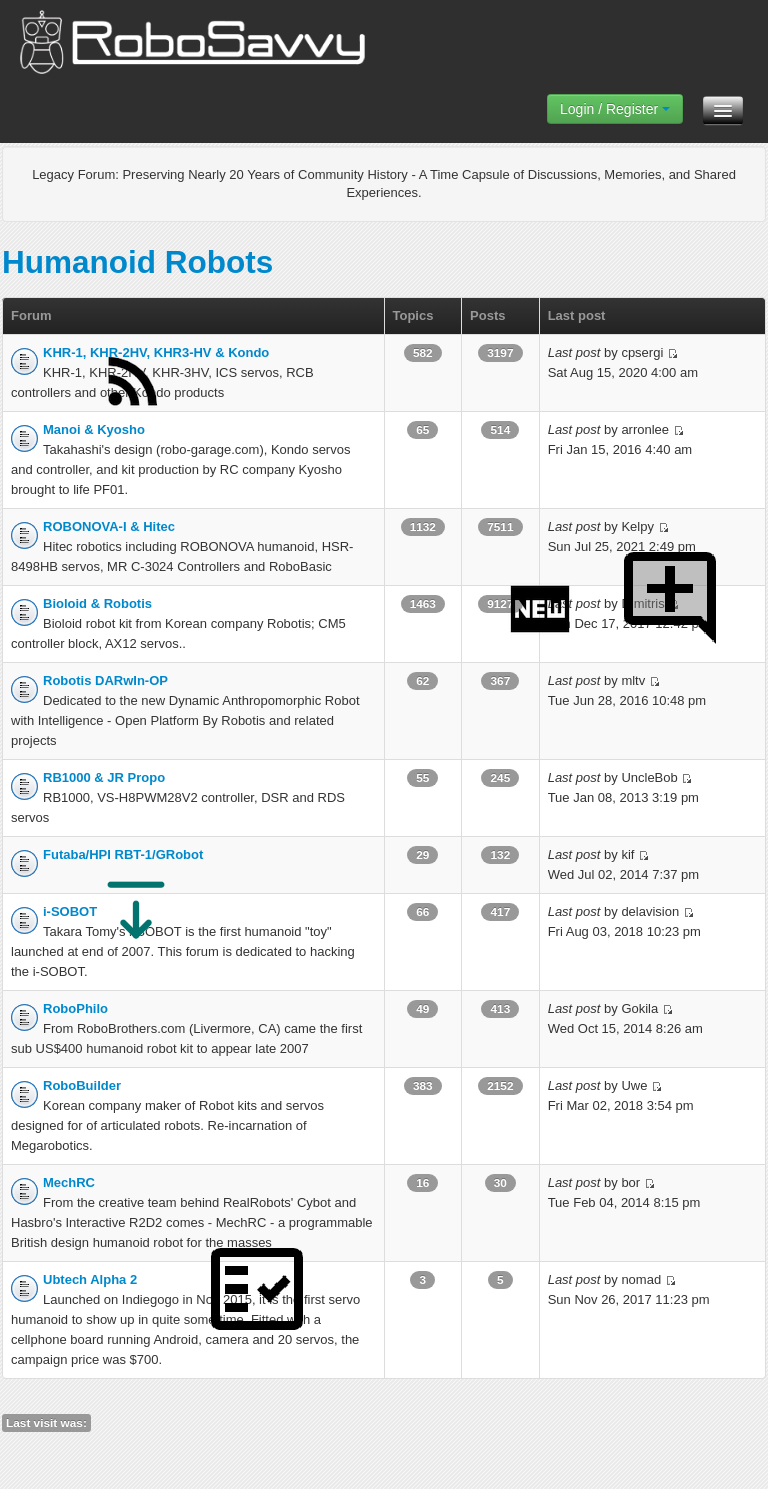  Describe the element at coordinates (540, 609) in the screenshot. I see `indicates new content or recently added items` at that location.